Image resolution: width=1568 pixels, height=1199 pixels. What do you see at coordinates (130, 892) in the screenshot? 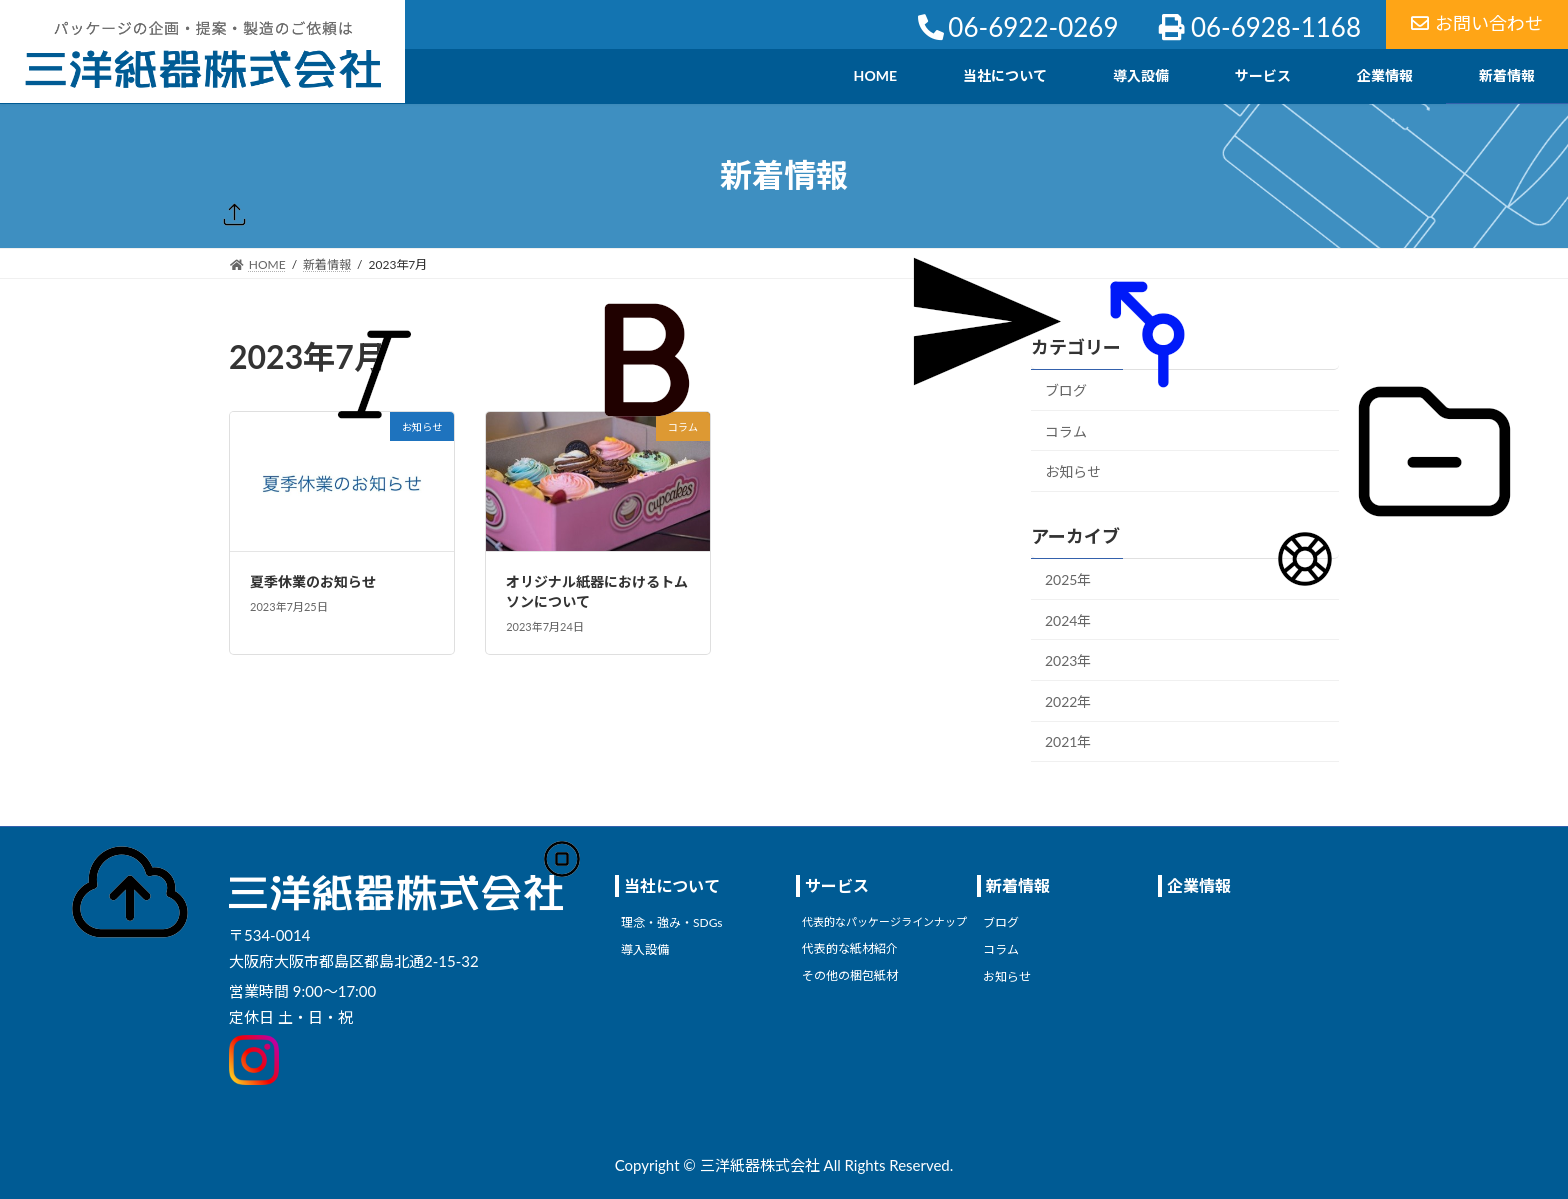
I see `upload file to cloud storage` at bounding box center [130, 892].